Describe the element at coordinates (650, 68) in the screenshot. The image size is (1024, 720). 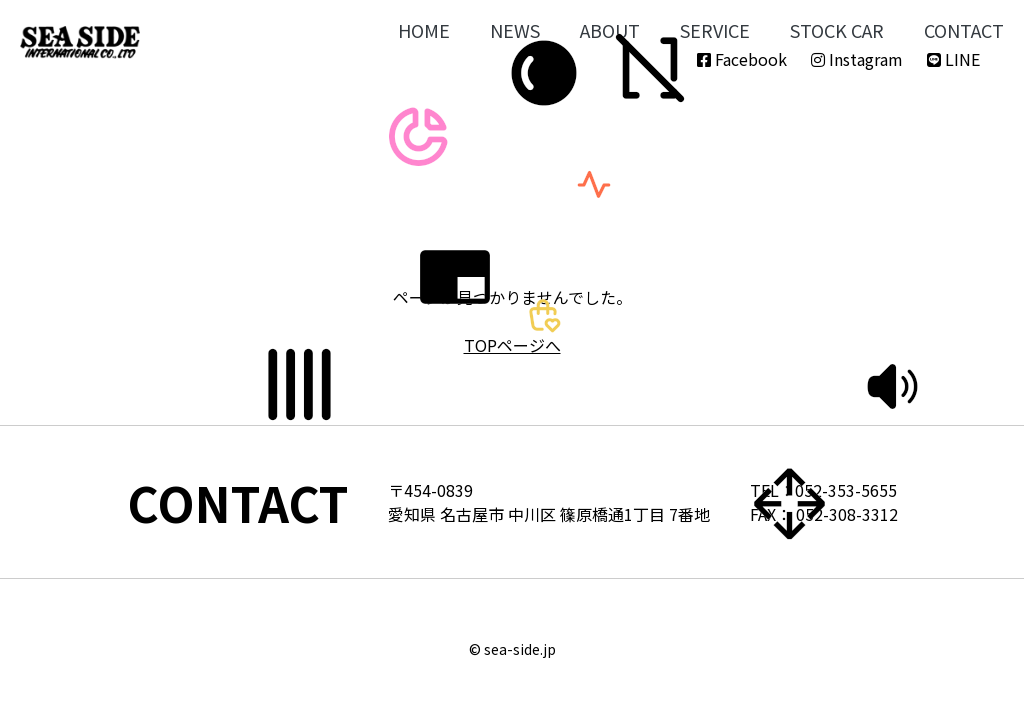
I see `disable code block or syntax formatting` at that location.